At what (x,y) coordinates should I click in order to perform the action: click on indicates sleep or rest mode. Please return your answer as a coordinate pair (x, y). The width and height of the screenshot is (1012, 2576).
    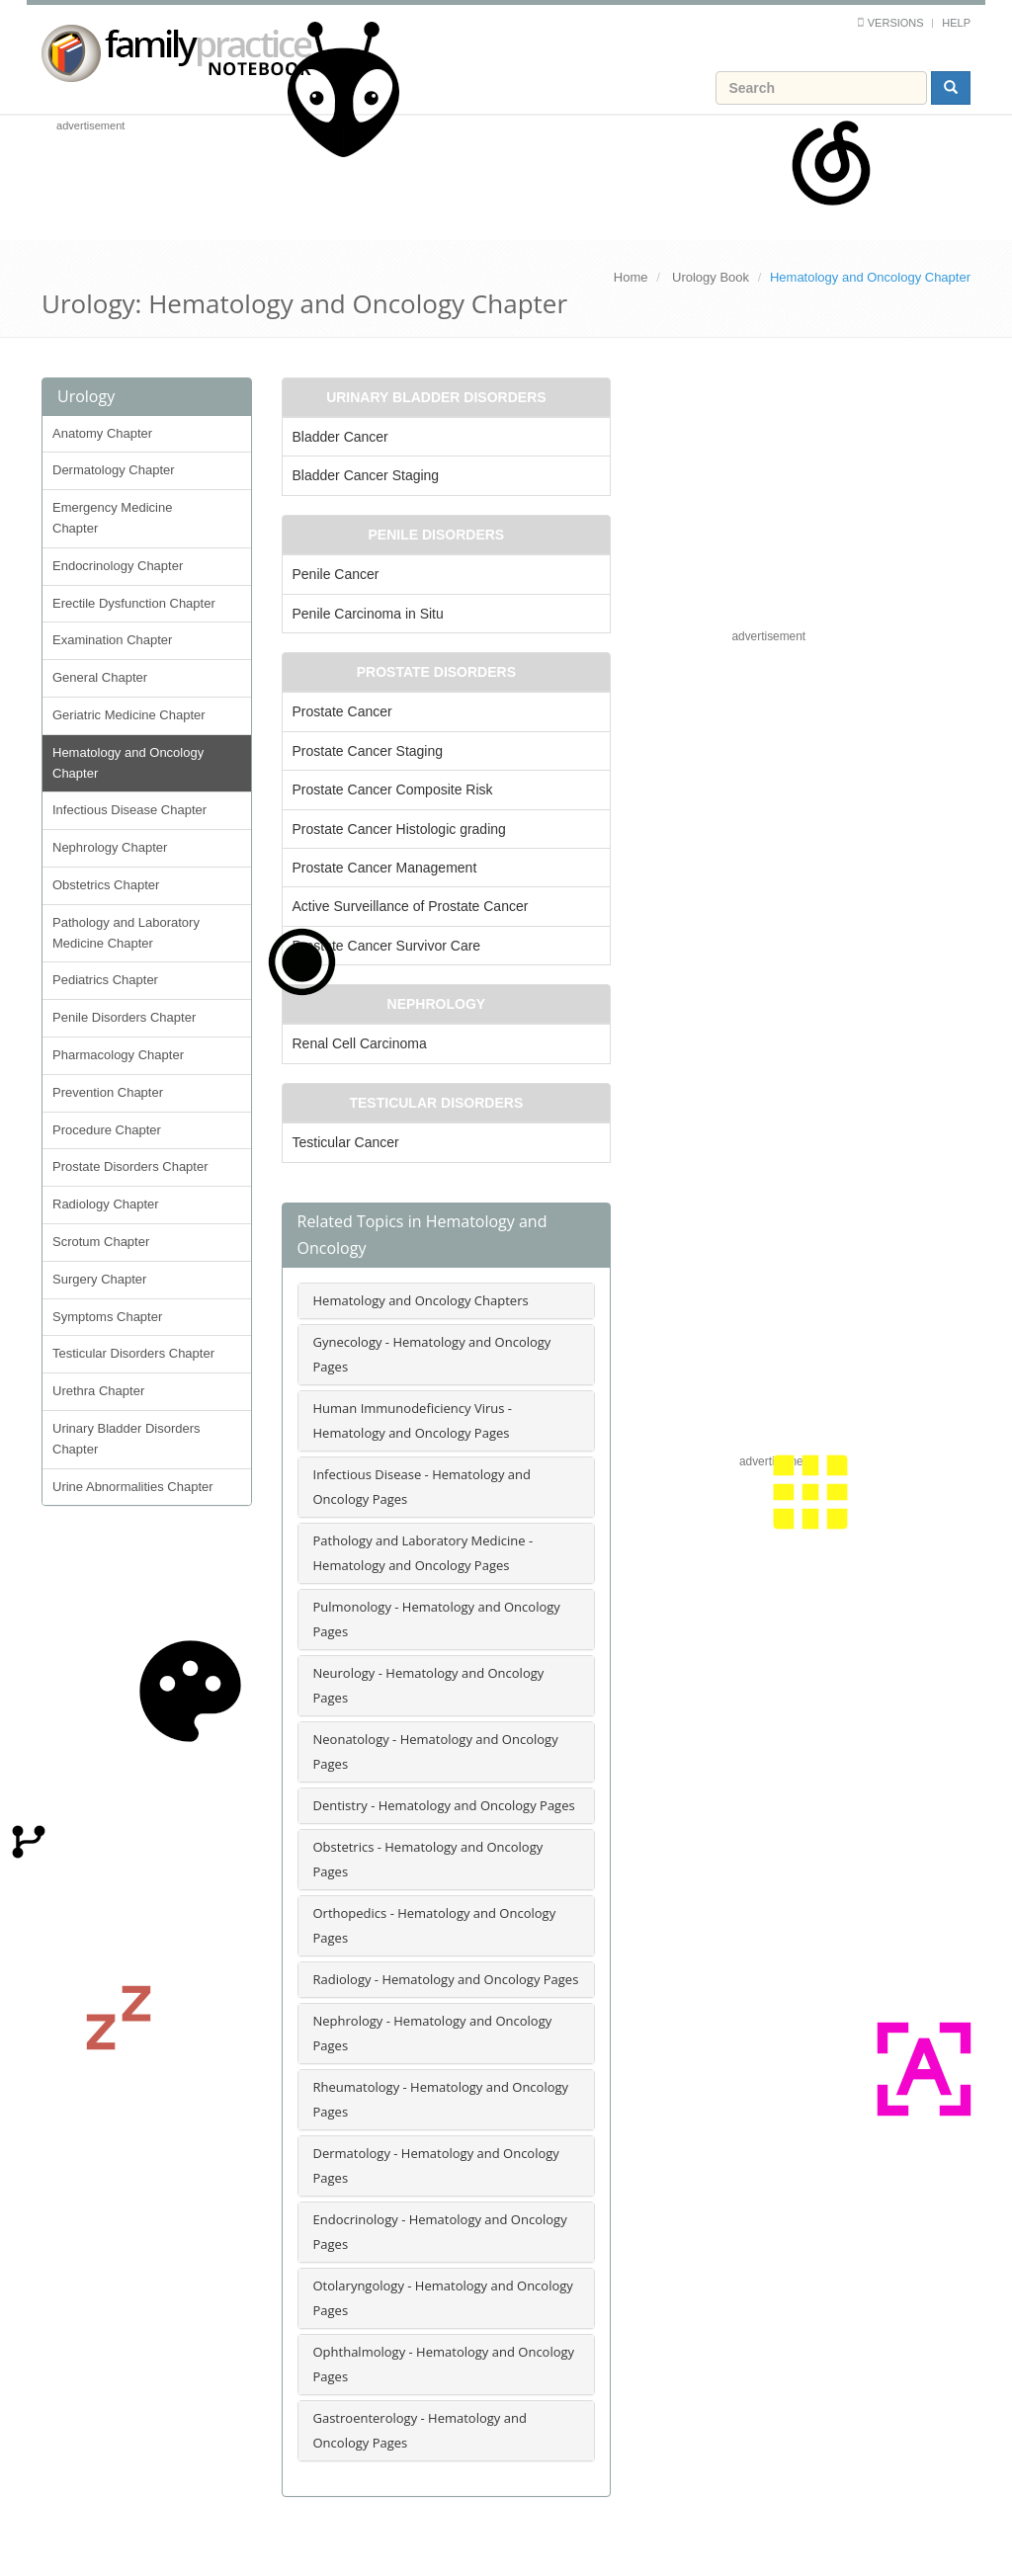
    Looking at the image, I should click on (119, 2018).